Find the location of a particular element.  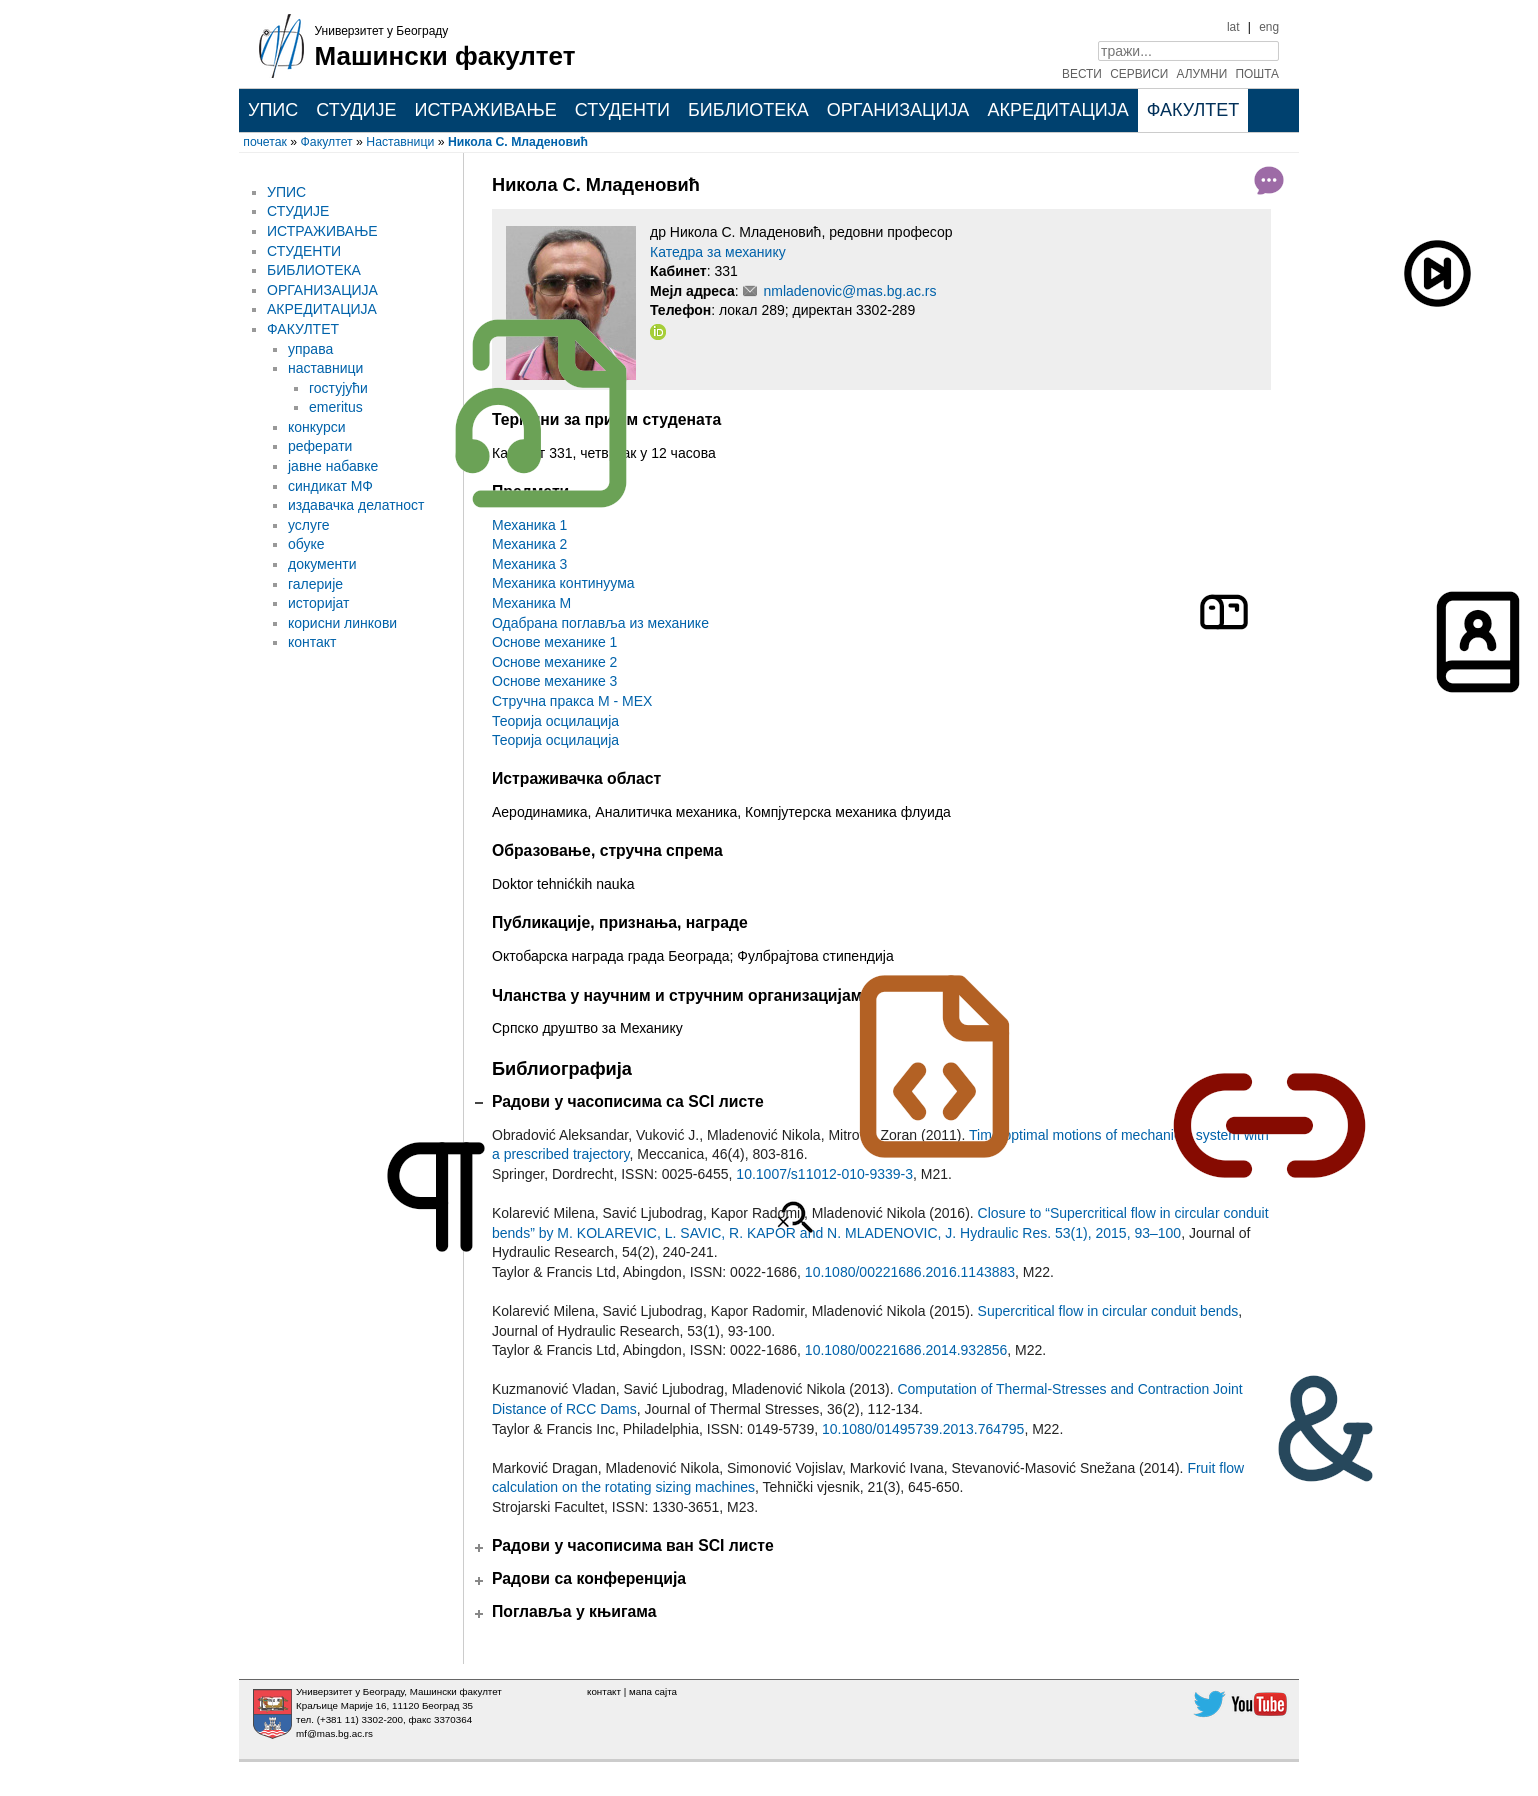

access your mailbox or inbox is located at coordinates (1224, 612).